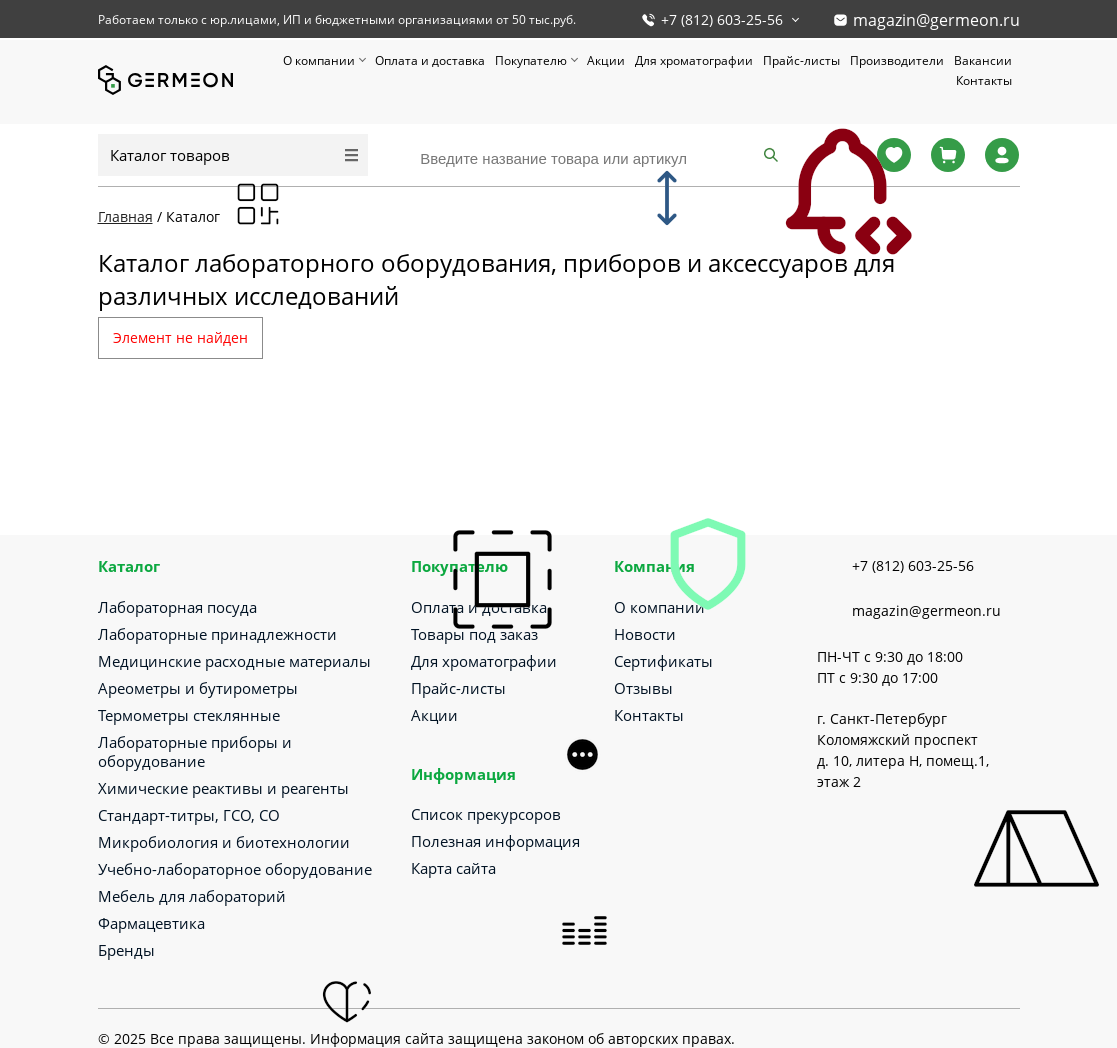 This screenshot has width=1117, height=1048. What do you see at coordinates (258, 204) in the screenshot?
I see `scan or generate a qr code` at bounding box center [258, 204].